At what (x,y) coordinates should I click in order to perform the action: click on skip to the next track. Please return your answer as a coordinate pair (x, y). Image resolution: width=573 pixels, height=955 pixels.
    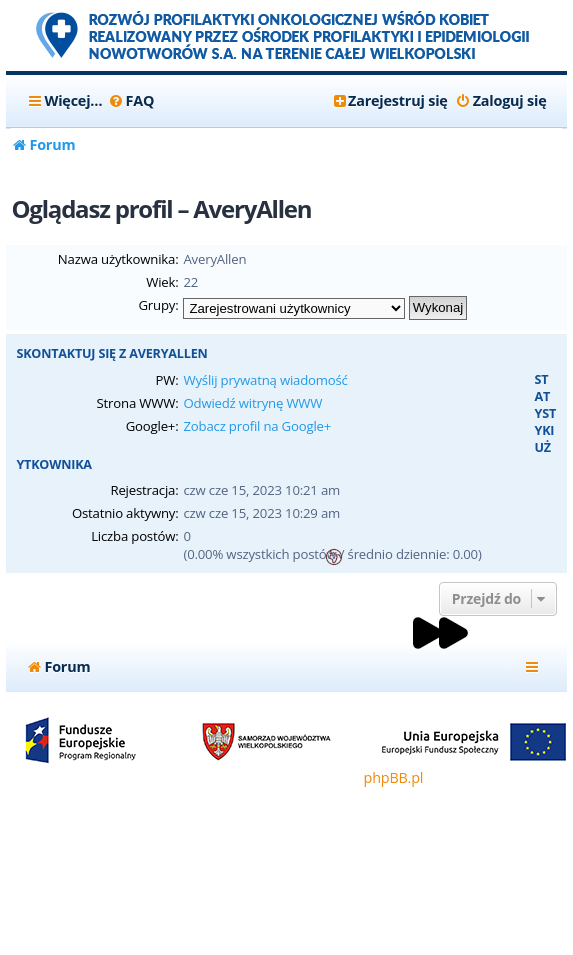
    Looking at the image, I should click on (439, 631).